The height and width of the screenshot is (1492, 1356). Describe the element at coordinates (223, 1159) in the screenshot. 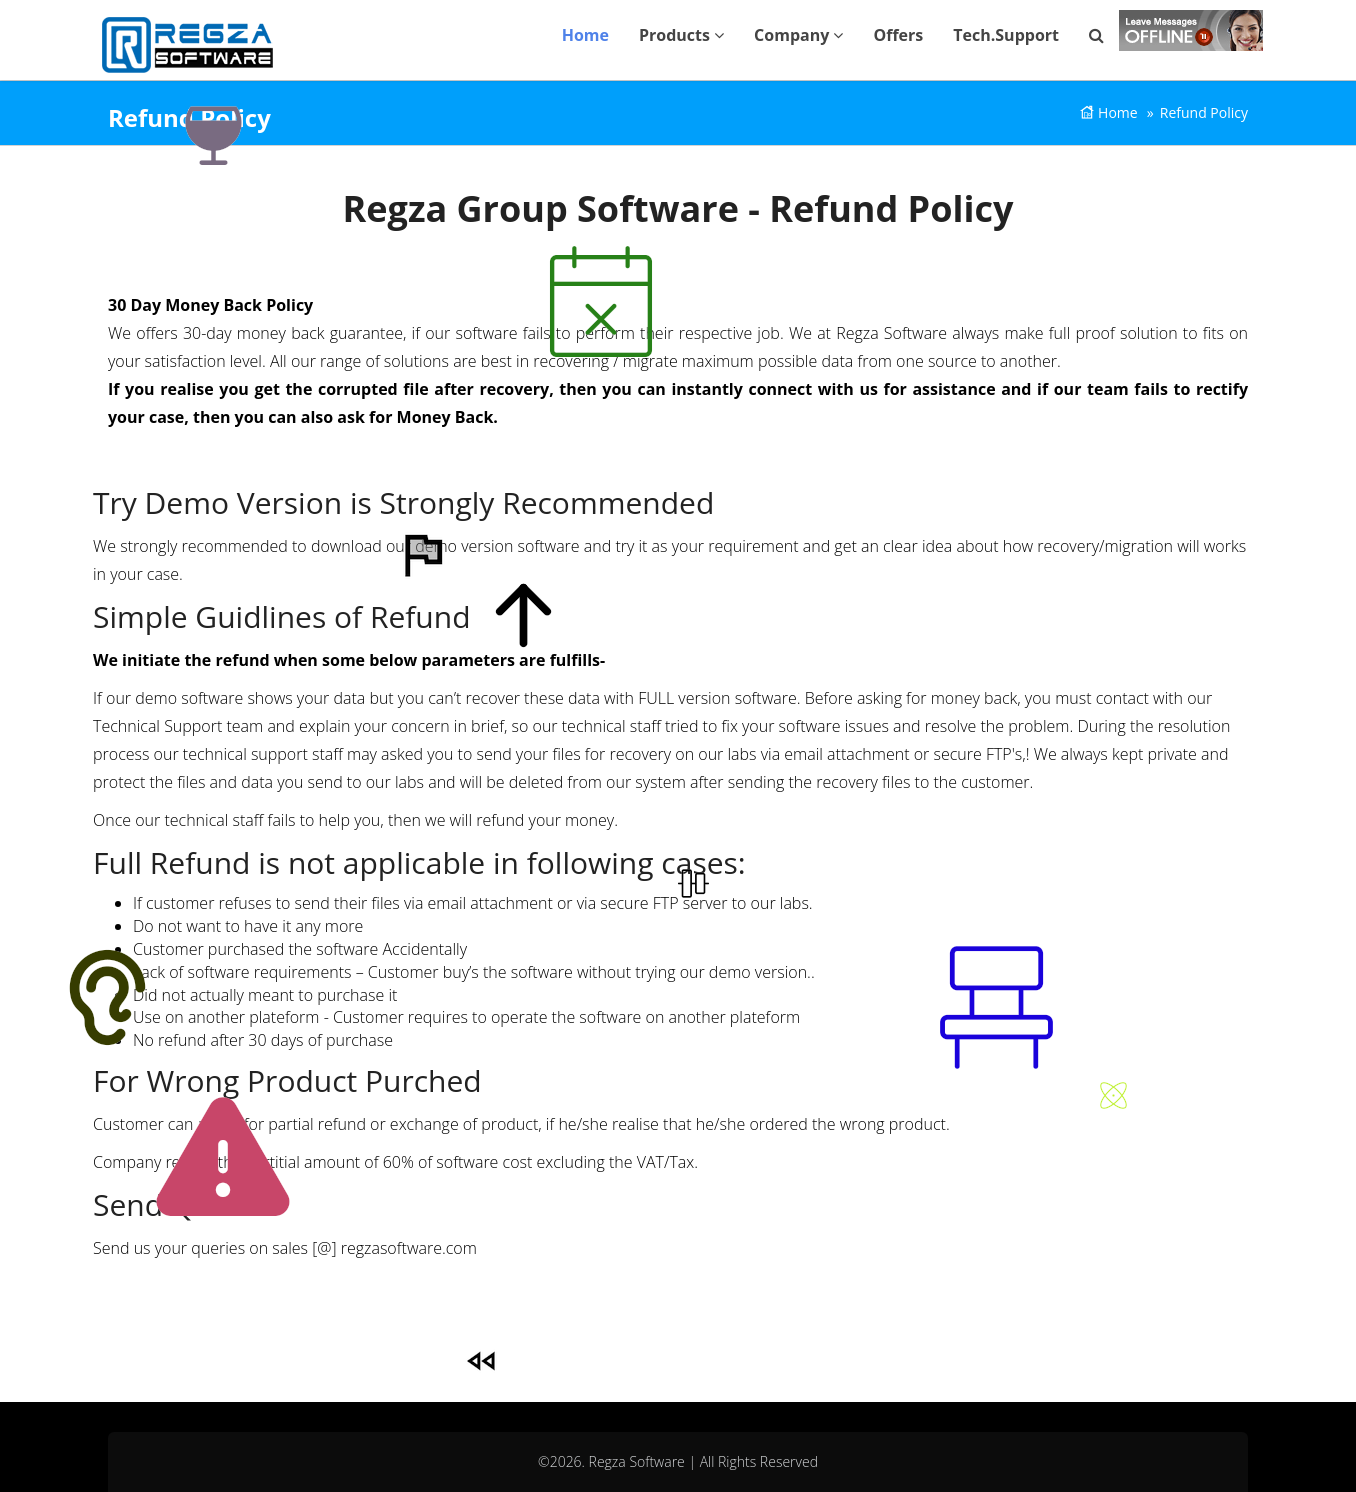

I see `indicates a warning or caution state` at that location.